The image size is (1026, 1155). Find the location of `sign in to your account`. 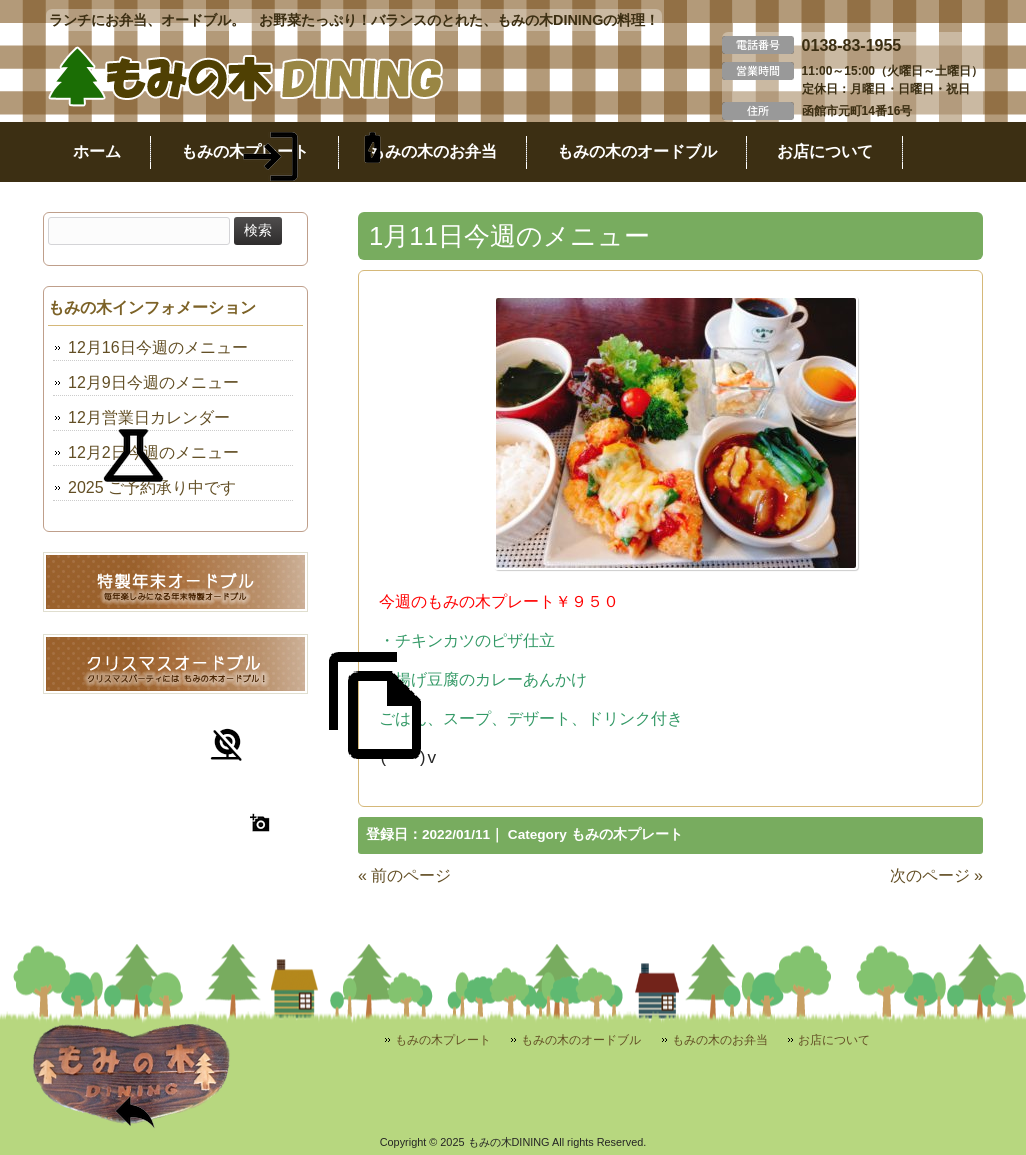

sign in to your account is located at coordinates (270, 156).